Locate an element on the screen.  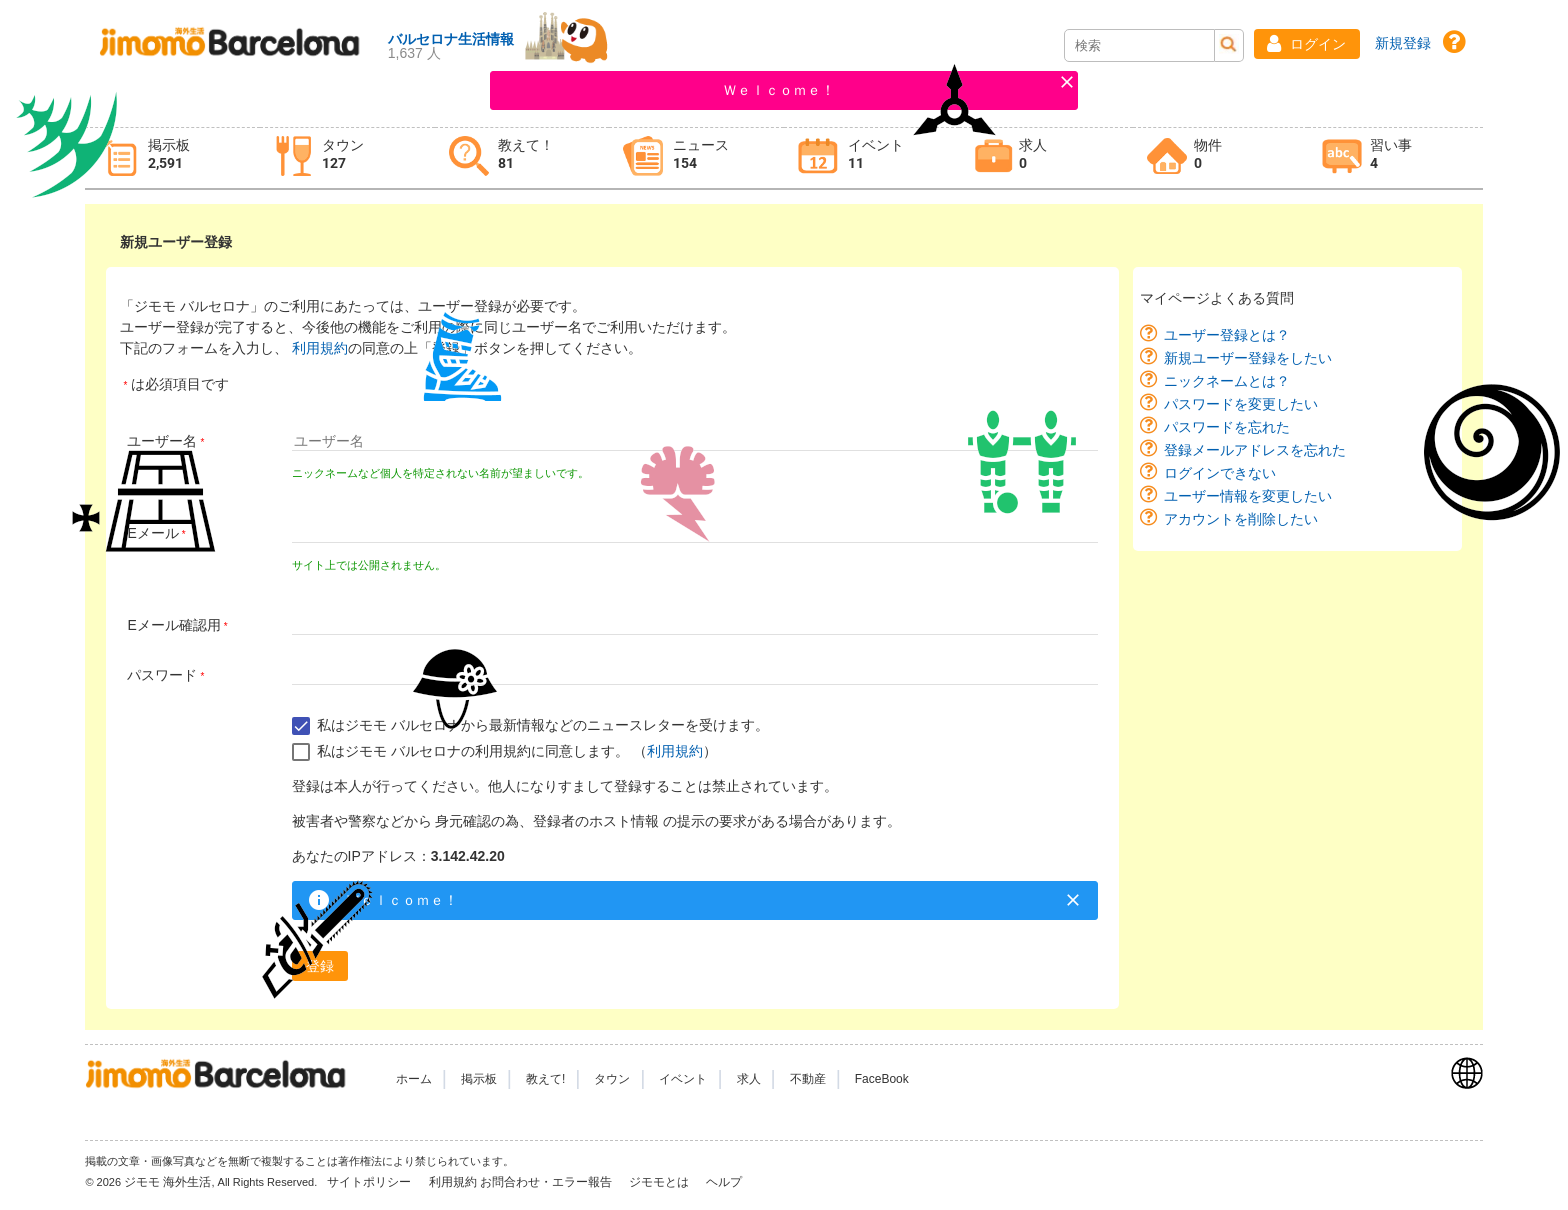
collectible shell currency or treasure item is located at coordinates (1492, 452).